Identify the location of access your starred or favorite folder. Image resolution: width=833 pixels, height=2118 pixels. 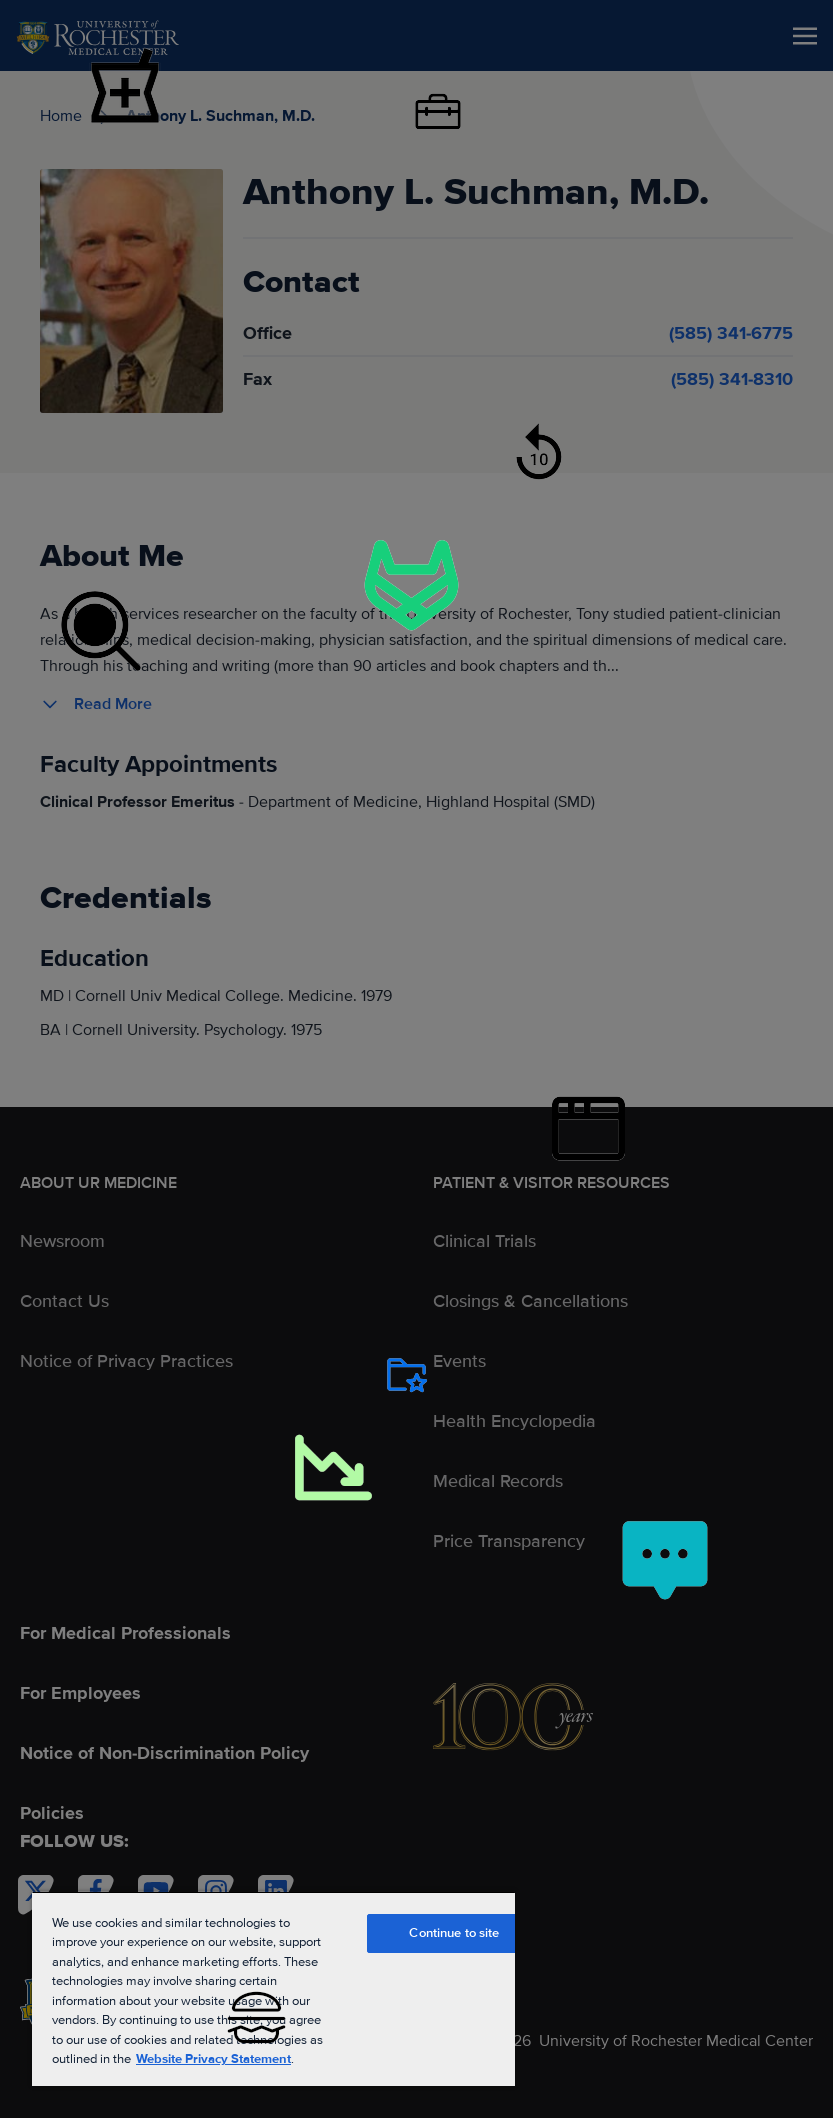
(406, 1374).